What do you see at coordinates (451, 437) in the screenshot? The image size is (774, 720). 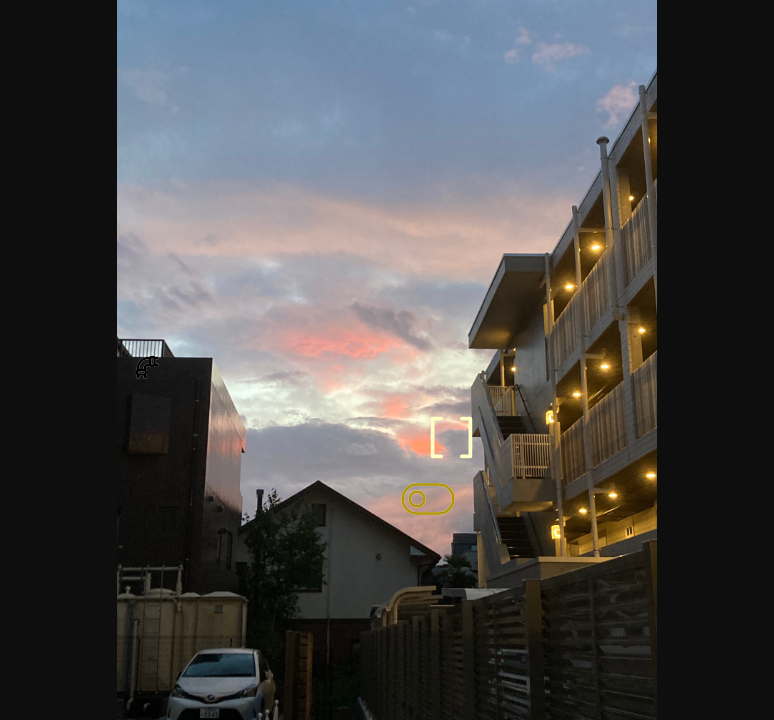 I see `insert or edit code brackets` at bounding box center [451, 437].